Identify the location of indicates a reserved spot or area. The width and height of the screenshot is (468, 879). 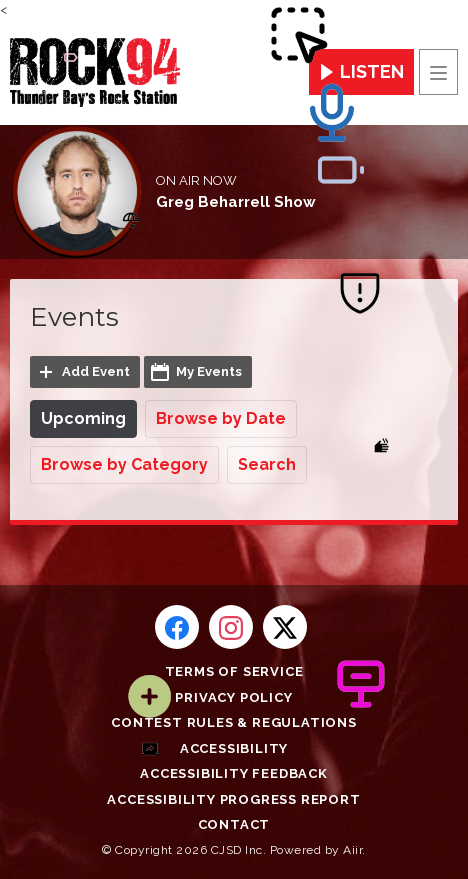
(361, 684).